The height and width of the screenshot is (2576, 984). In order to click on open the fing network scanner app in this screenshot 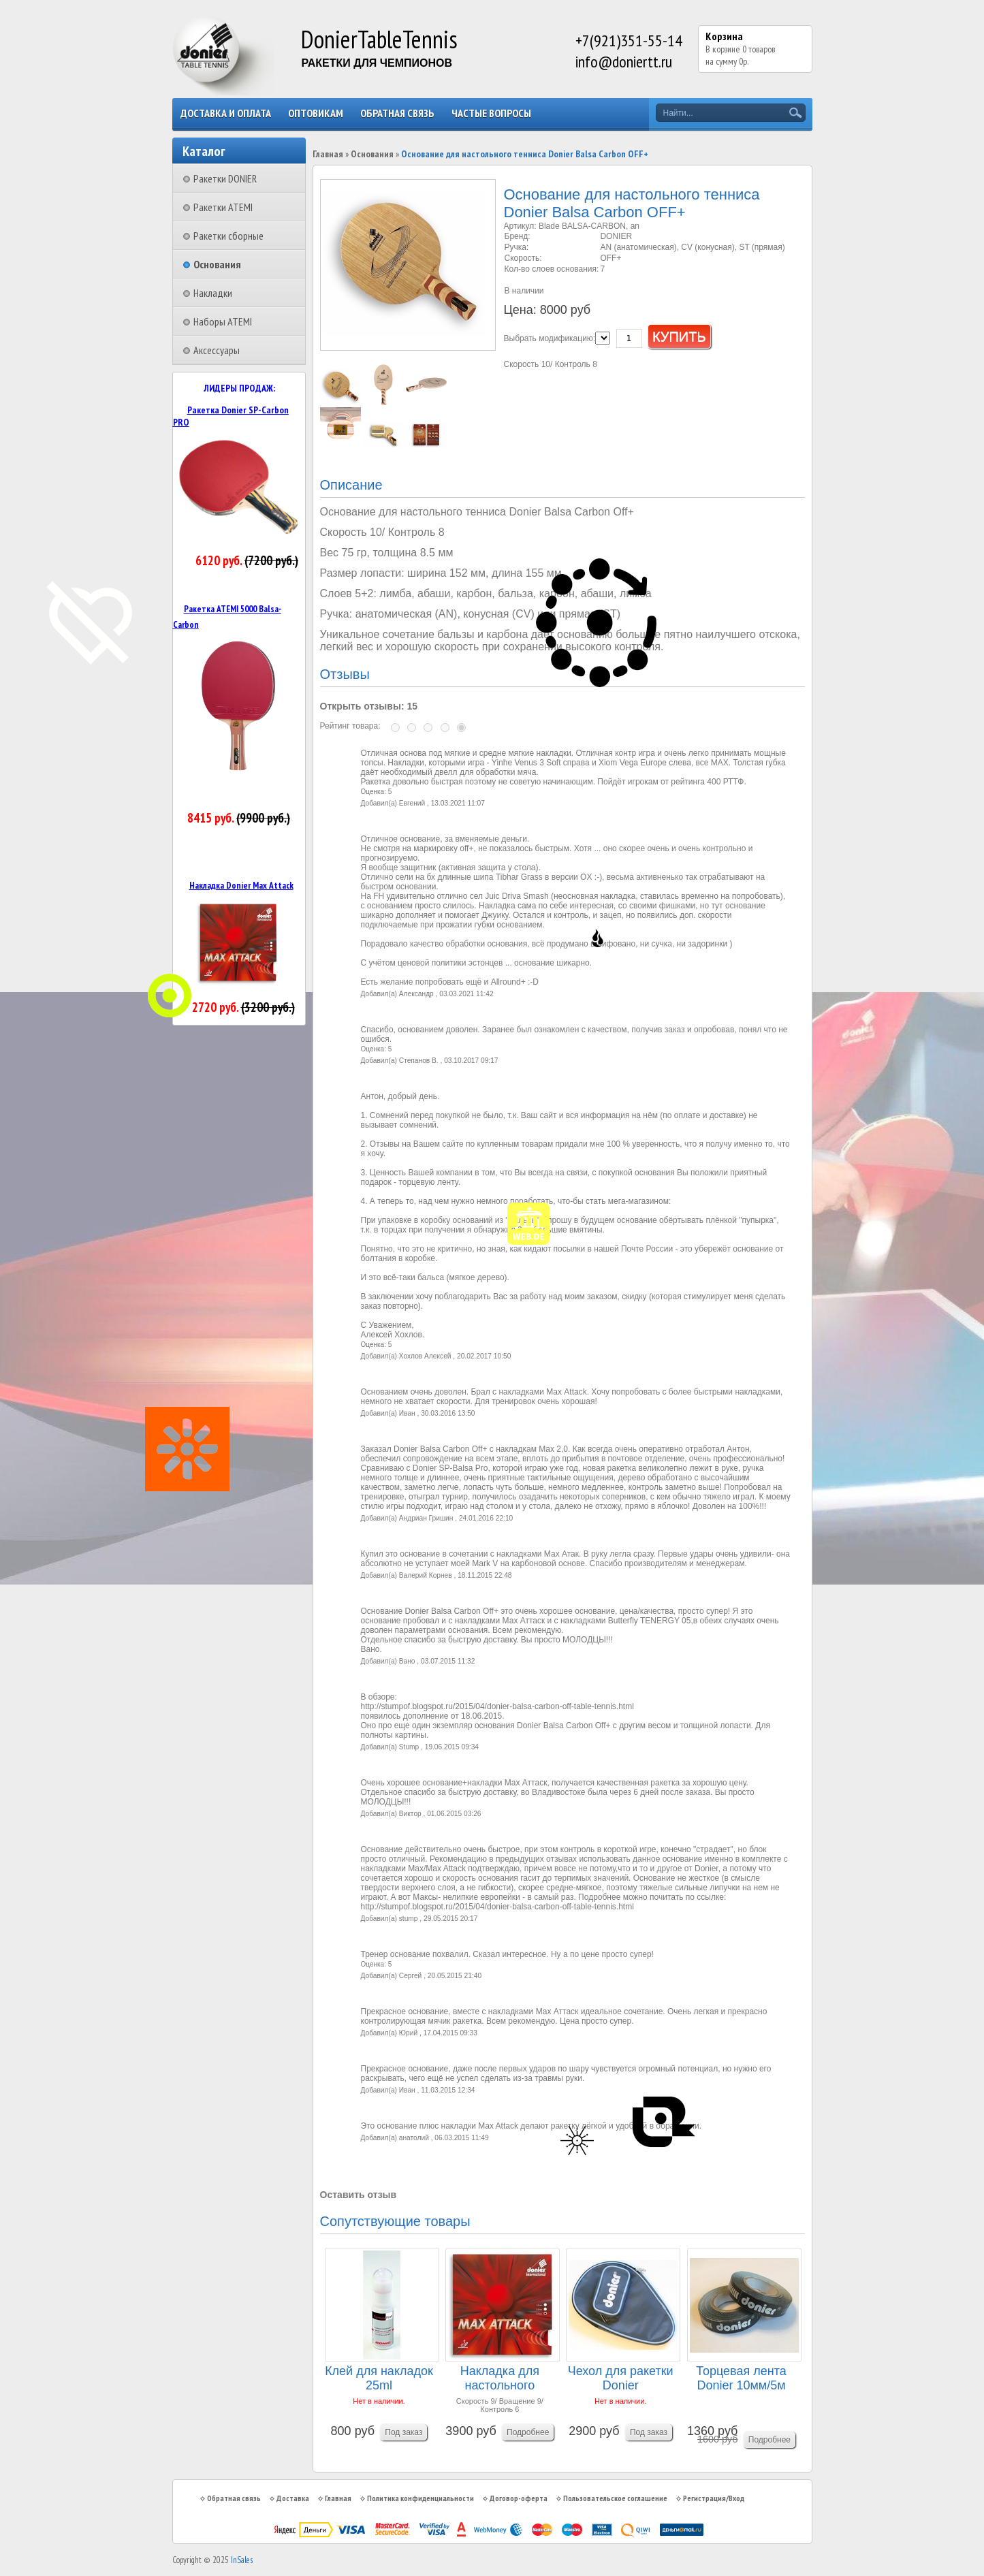, I will do `click(596, 622)`.